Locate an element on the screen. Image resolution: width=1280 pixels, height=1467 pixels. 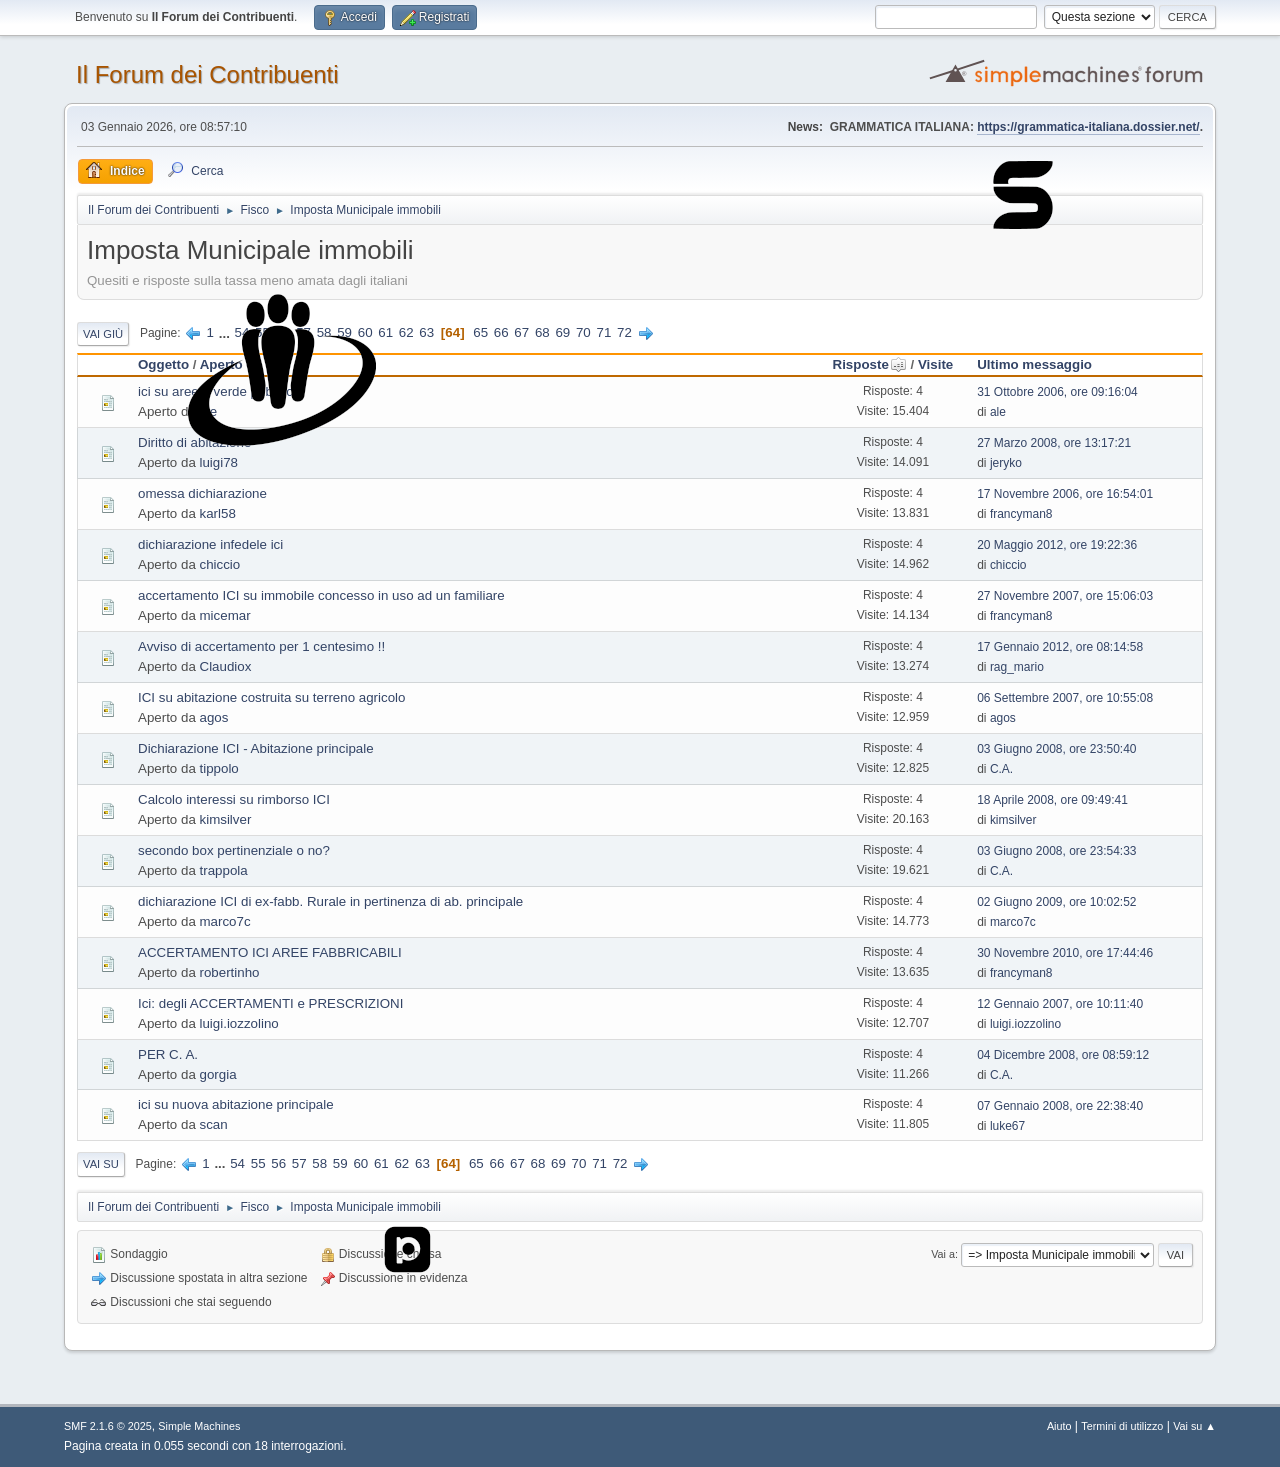
open pixiv app is located at coordinates (407, 1249).